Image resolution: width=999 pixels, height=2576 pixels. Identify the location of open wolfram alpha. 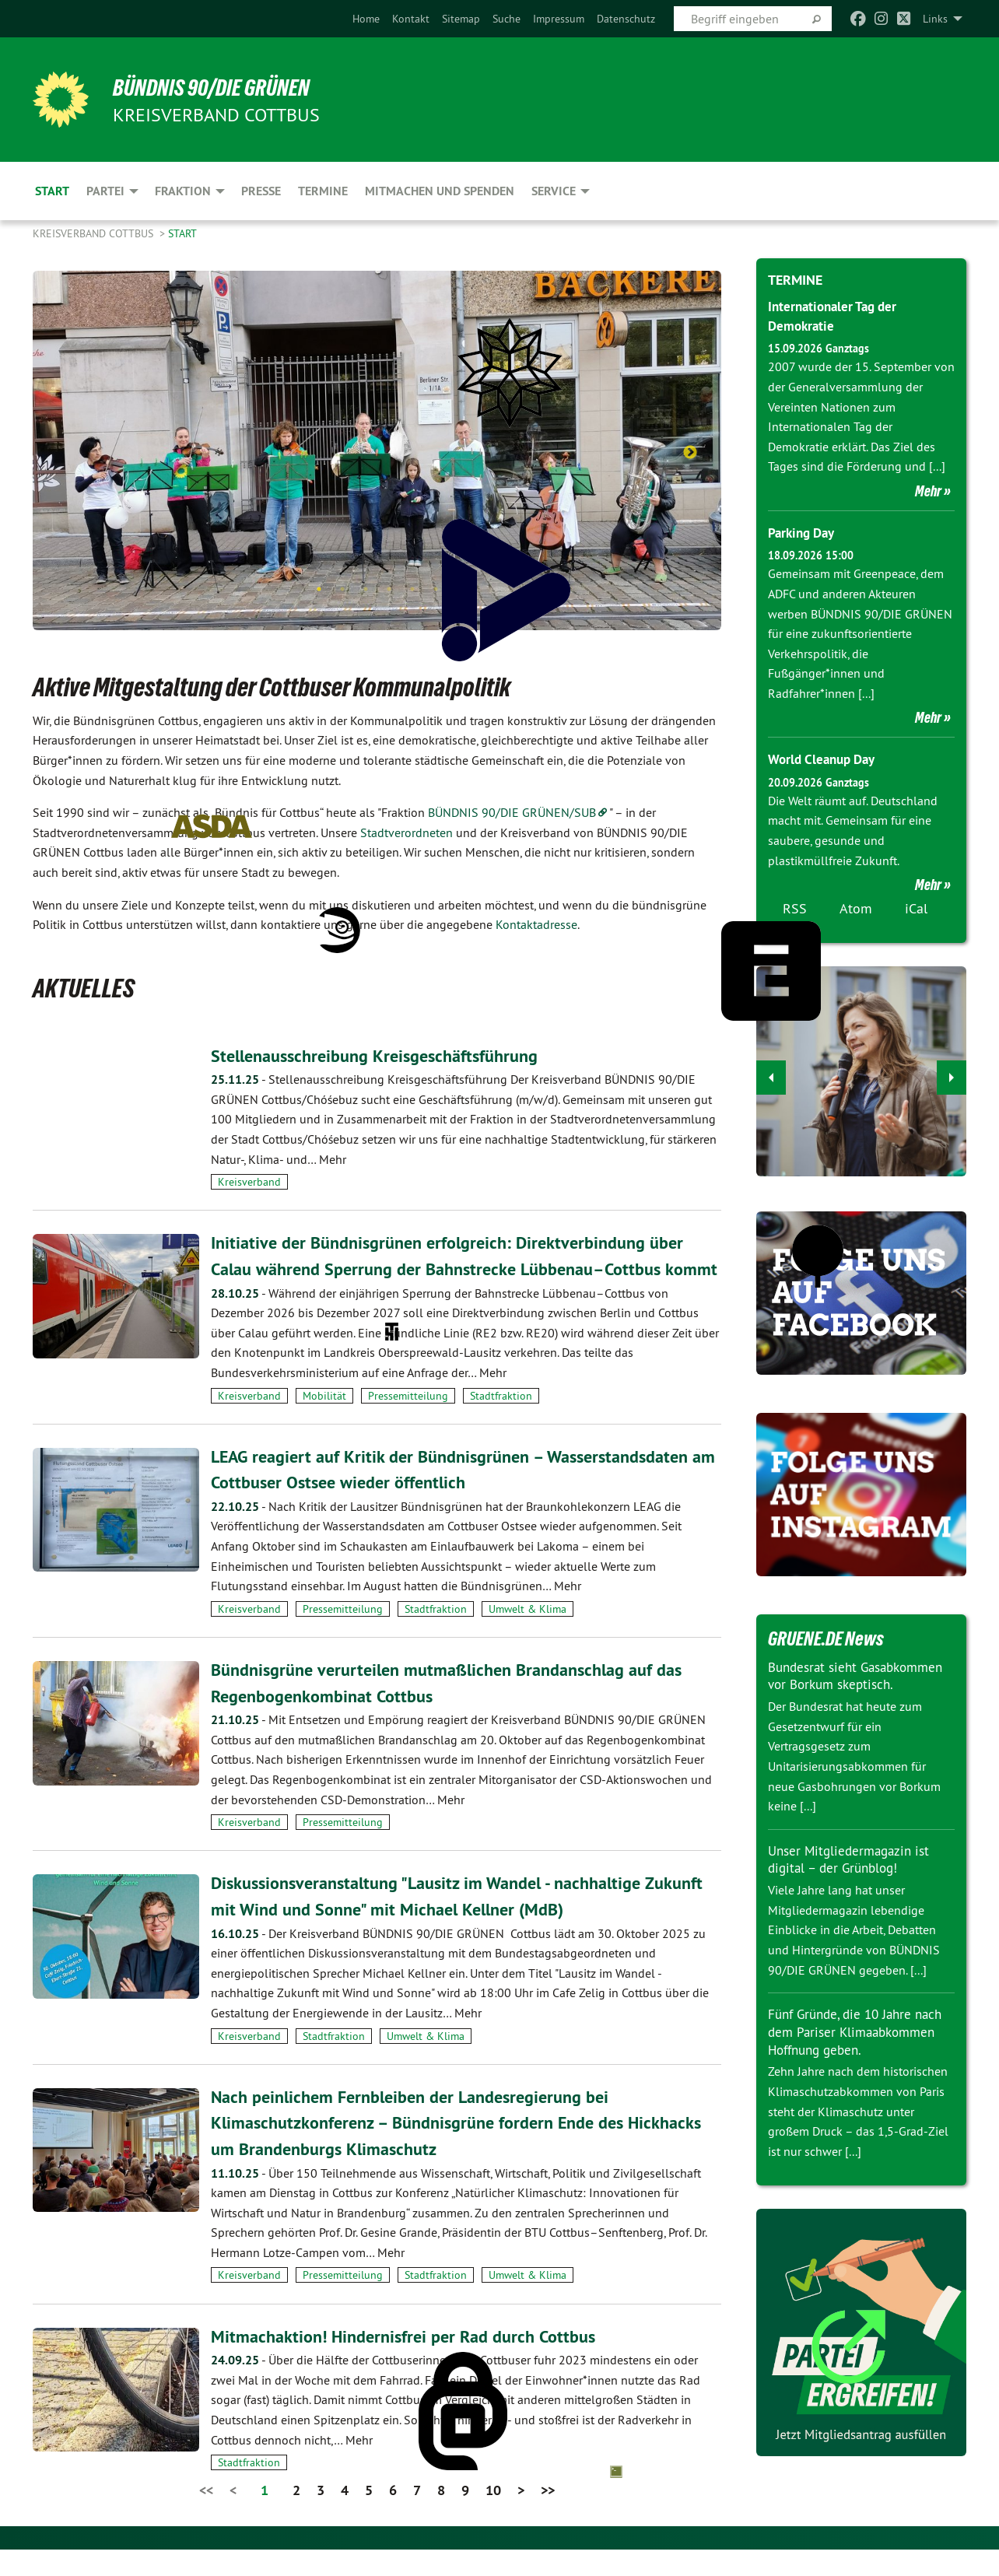
(510, 373).